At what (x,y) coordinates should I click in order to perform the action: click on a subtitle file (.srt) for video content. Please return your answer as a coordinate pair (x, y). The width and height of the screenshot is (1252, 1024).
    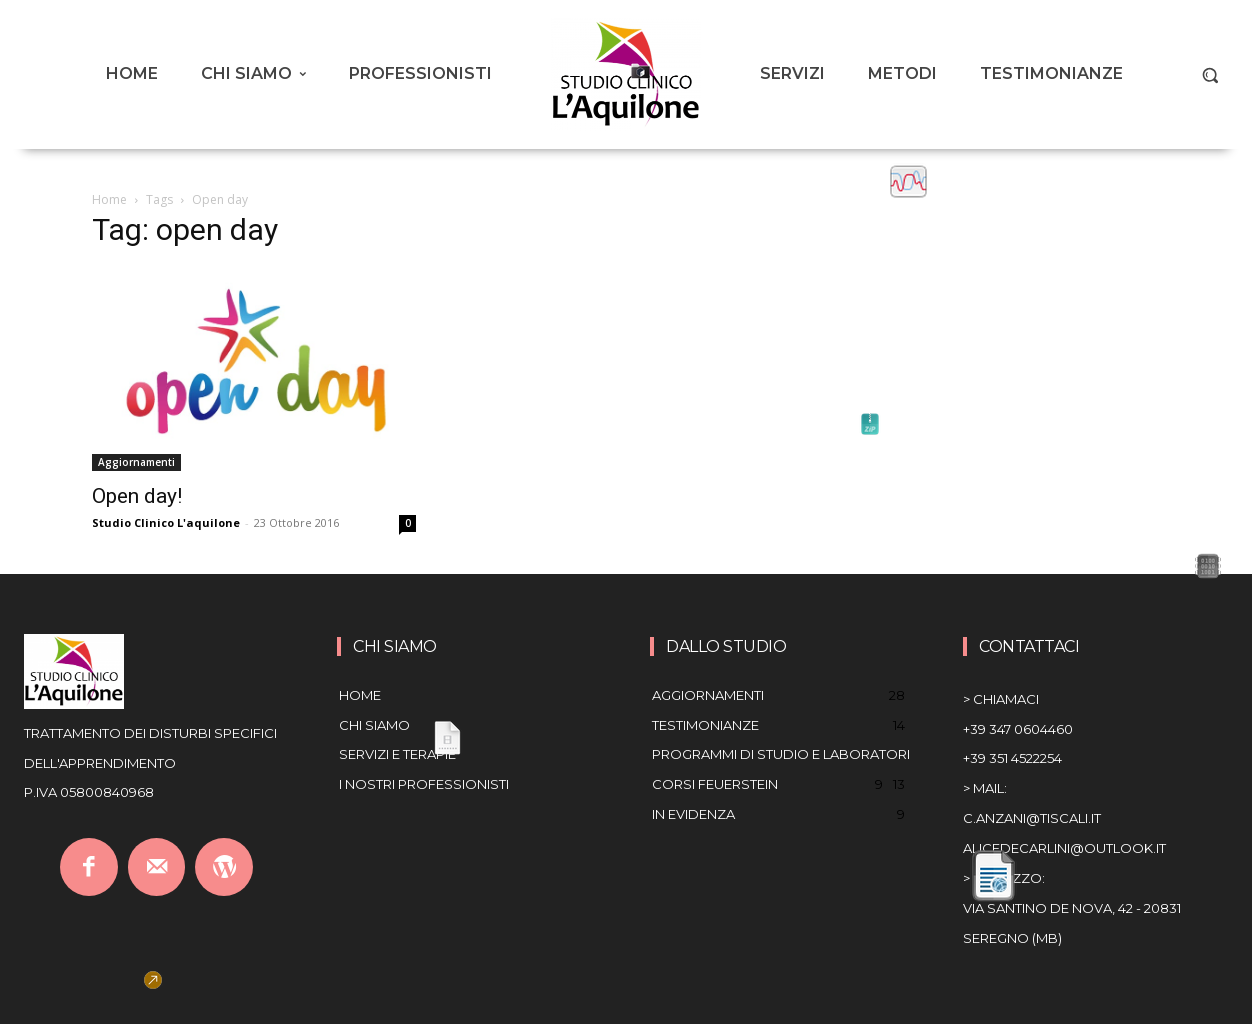
    Looking at the image, I should click on (447, 738).